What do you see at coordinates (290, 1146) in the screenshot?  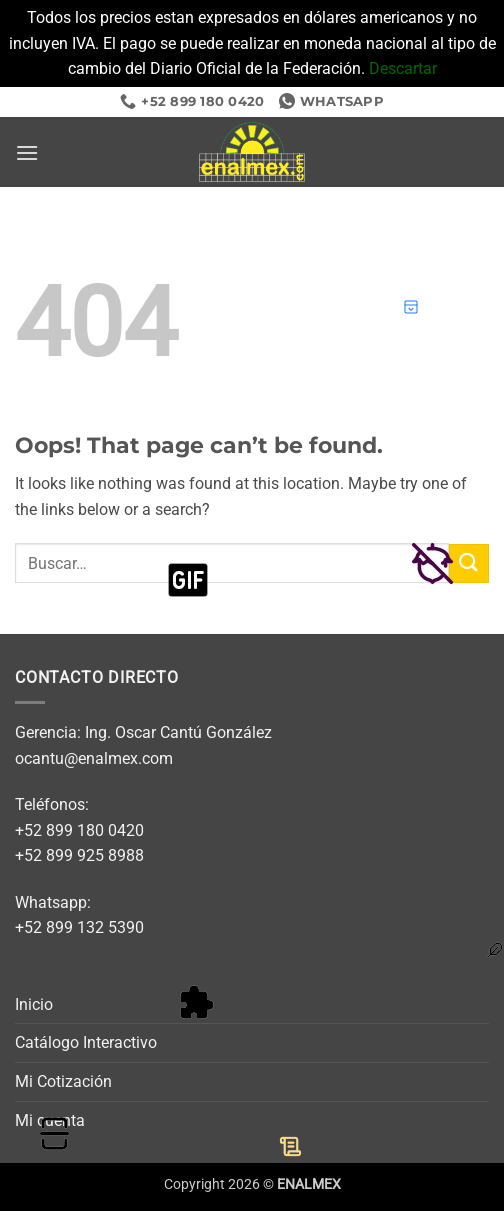 I see `view document or manuscript` at bounding box center [290, 1146].